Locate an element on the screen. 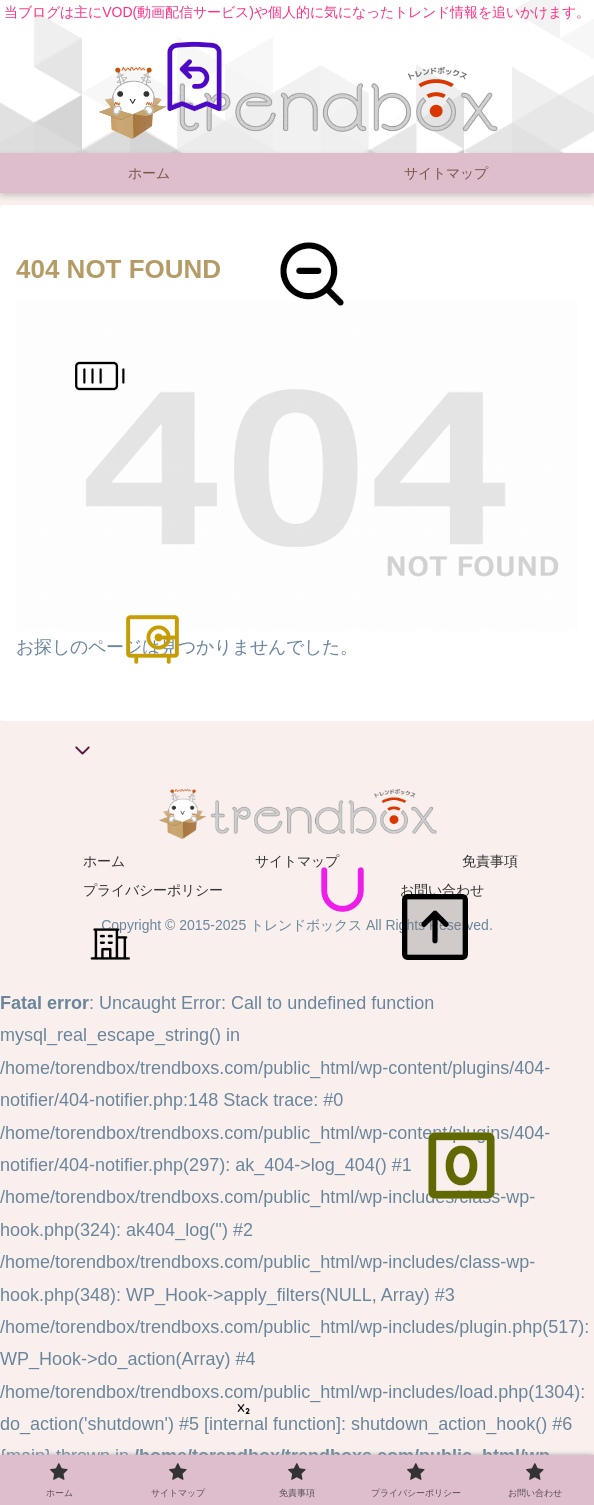 This screenshot has width=594, height=1505. zoom out to see more content is located at coordinates (312, 274).